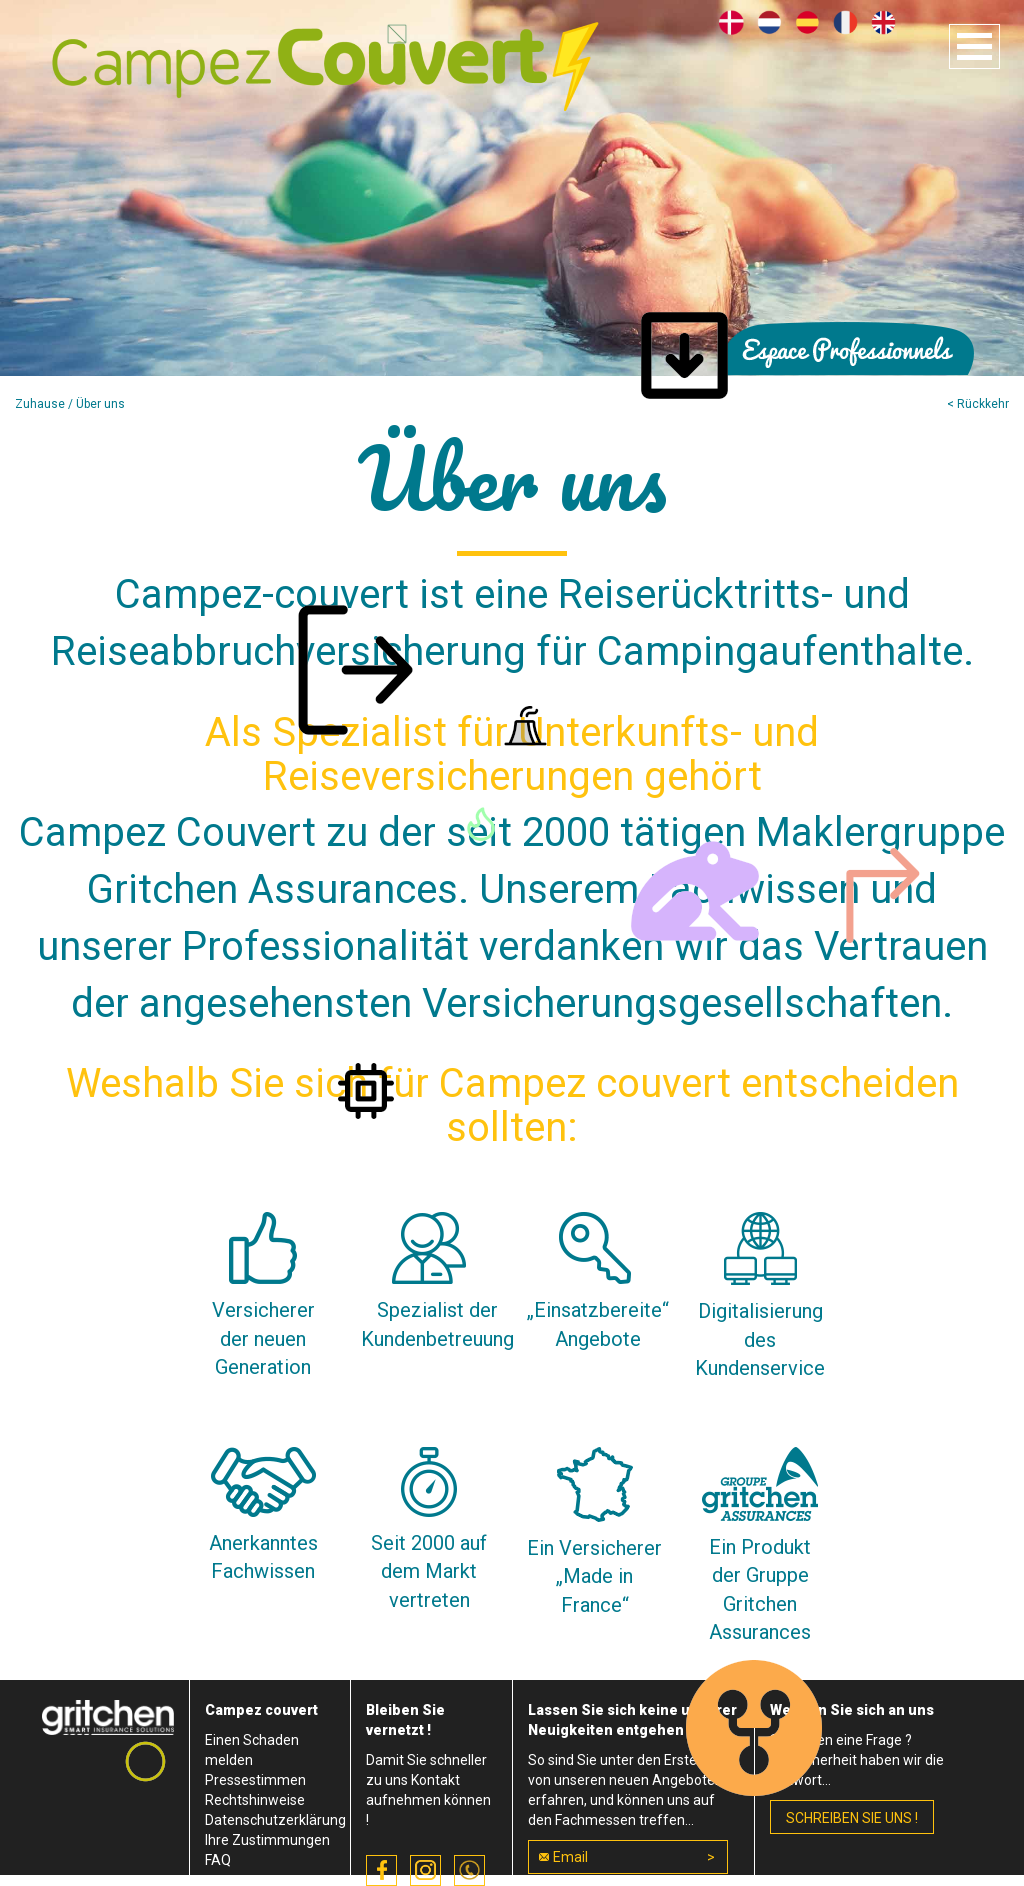 The image size is (1024, 1886). What do you see at coordinates (354, 670) in the screenshot?
I see `sign out of your account` at bounding box center [354, 670].